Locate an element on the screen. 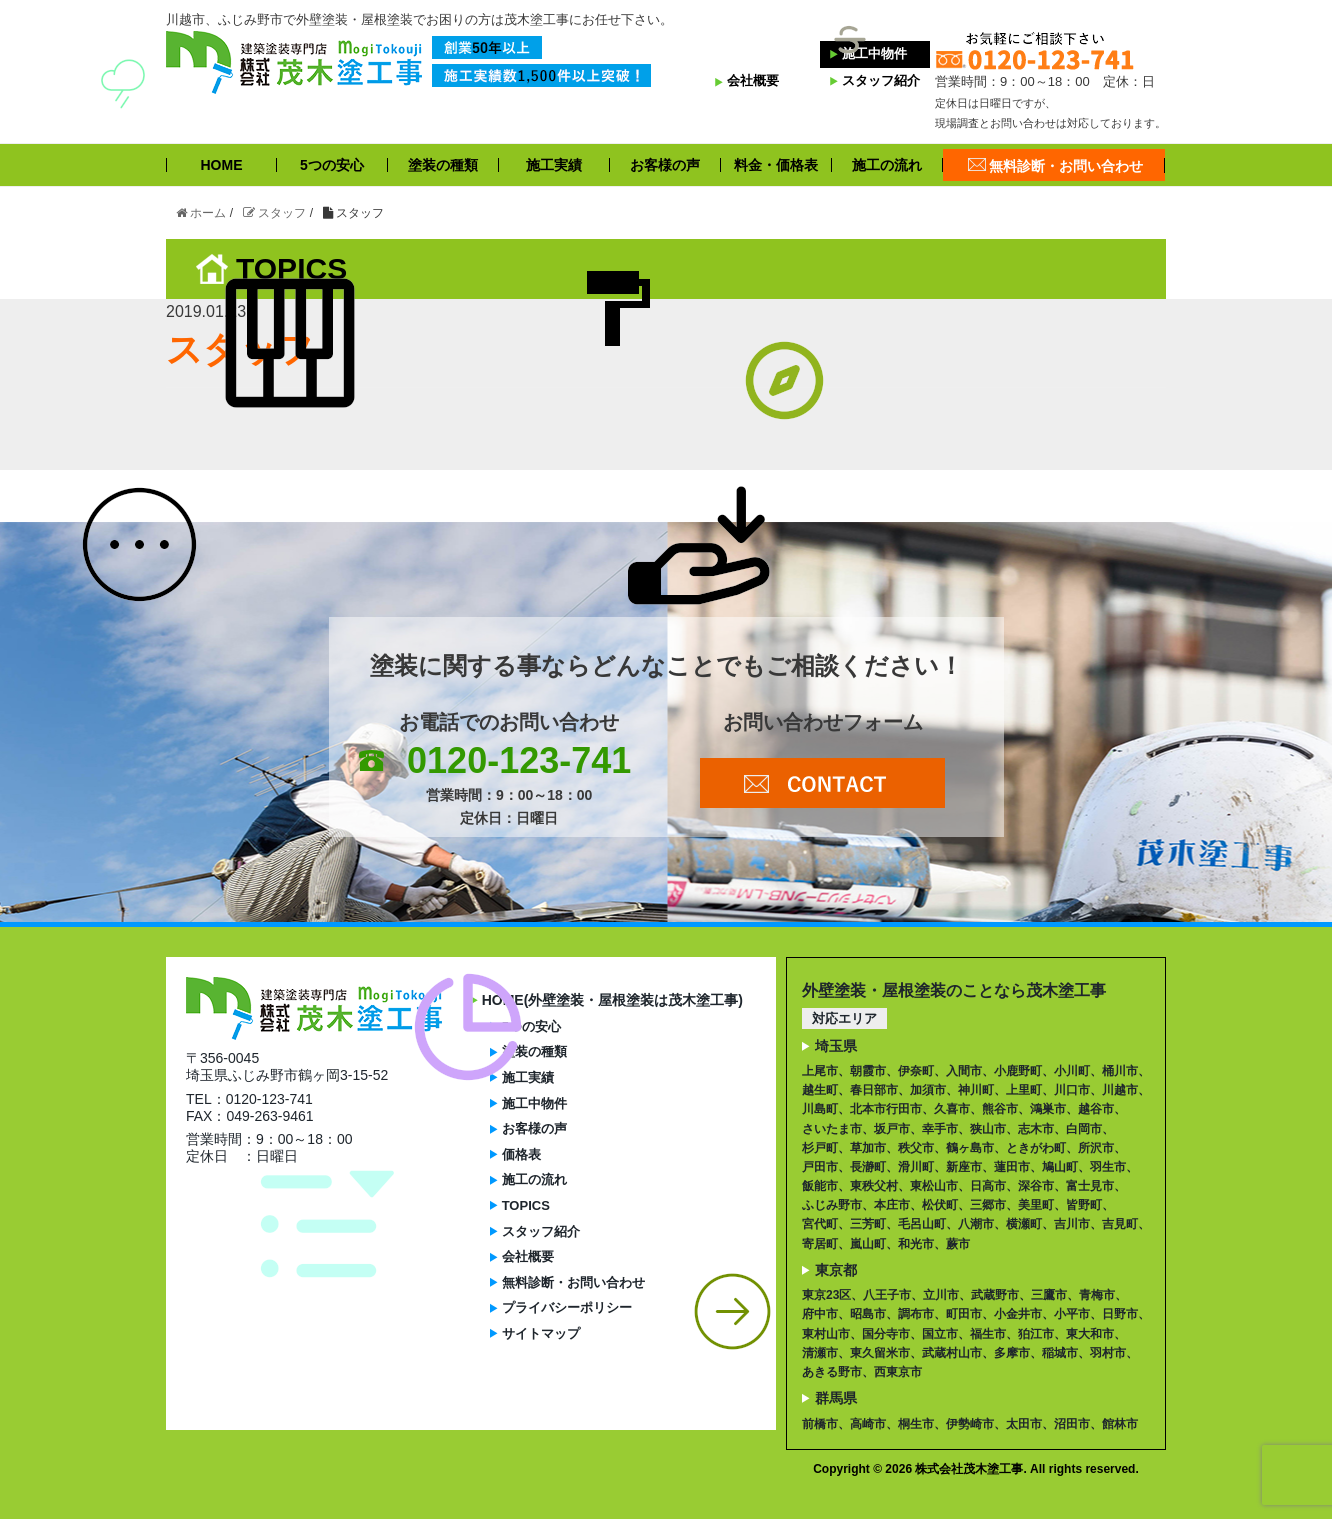 The width and height of the screenshot is (1332, 1519). open more options menu is located at coordinates (139, 544).